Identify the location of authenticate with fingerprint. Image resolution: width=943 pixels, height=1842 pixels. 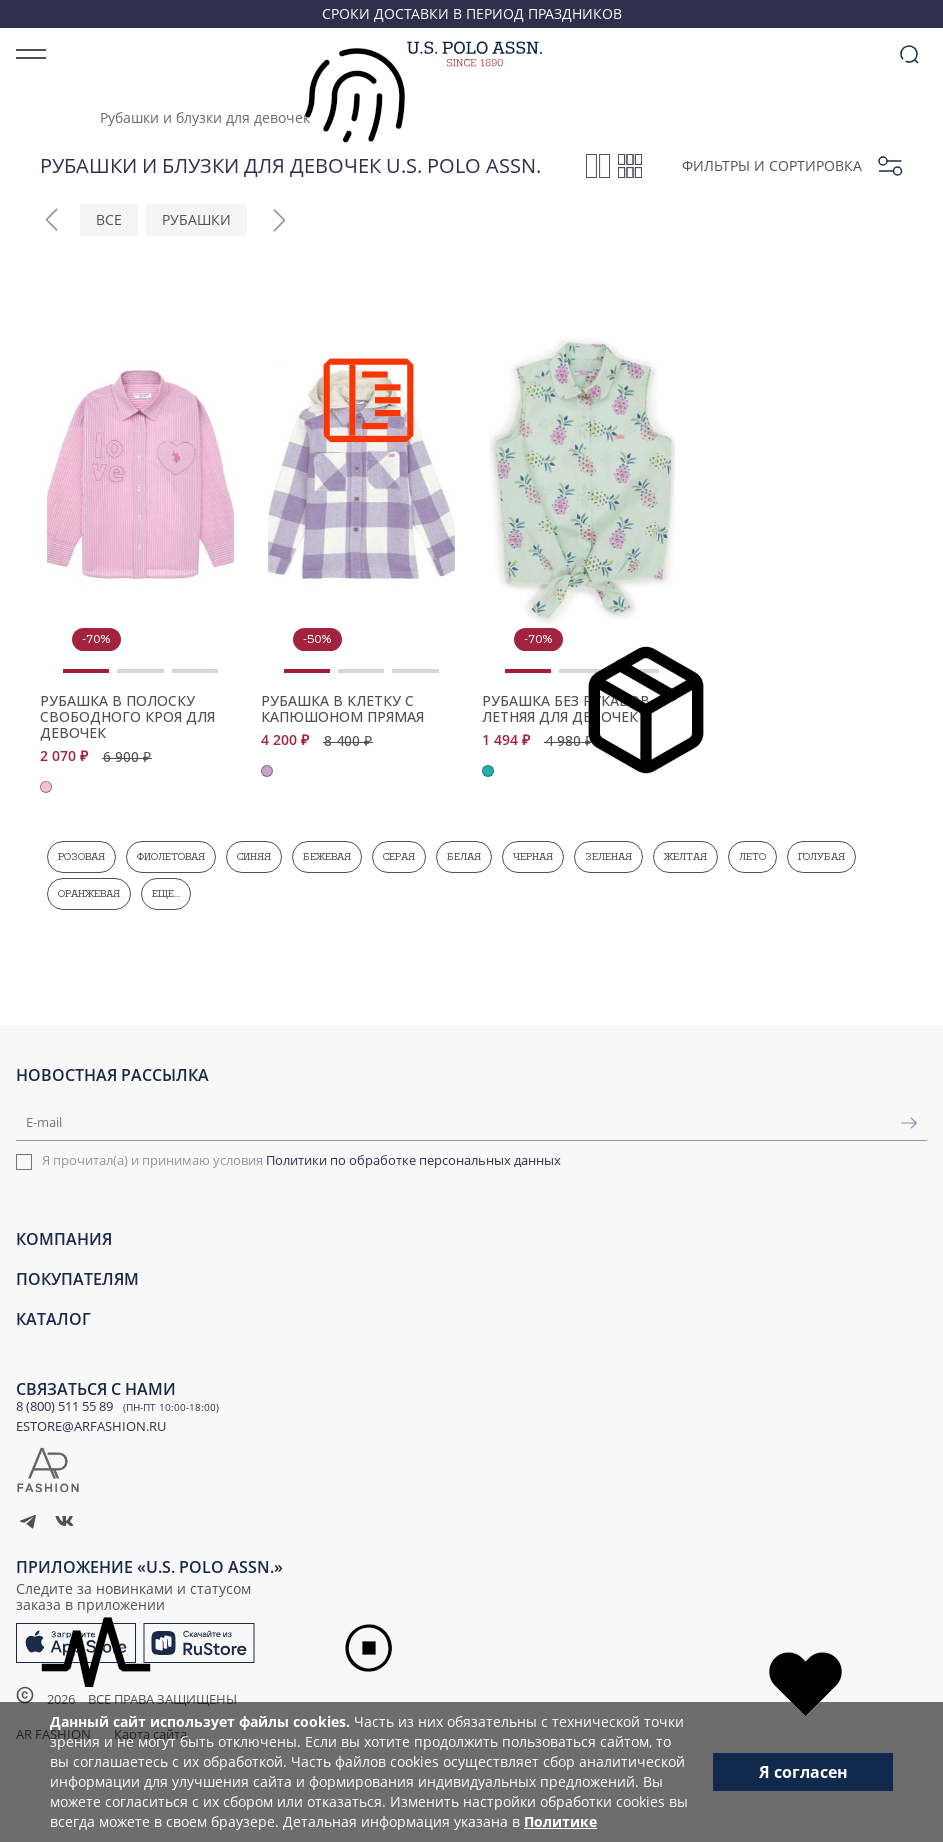
(357, 96).